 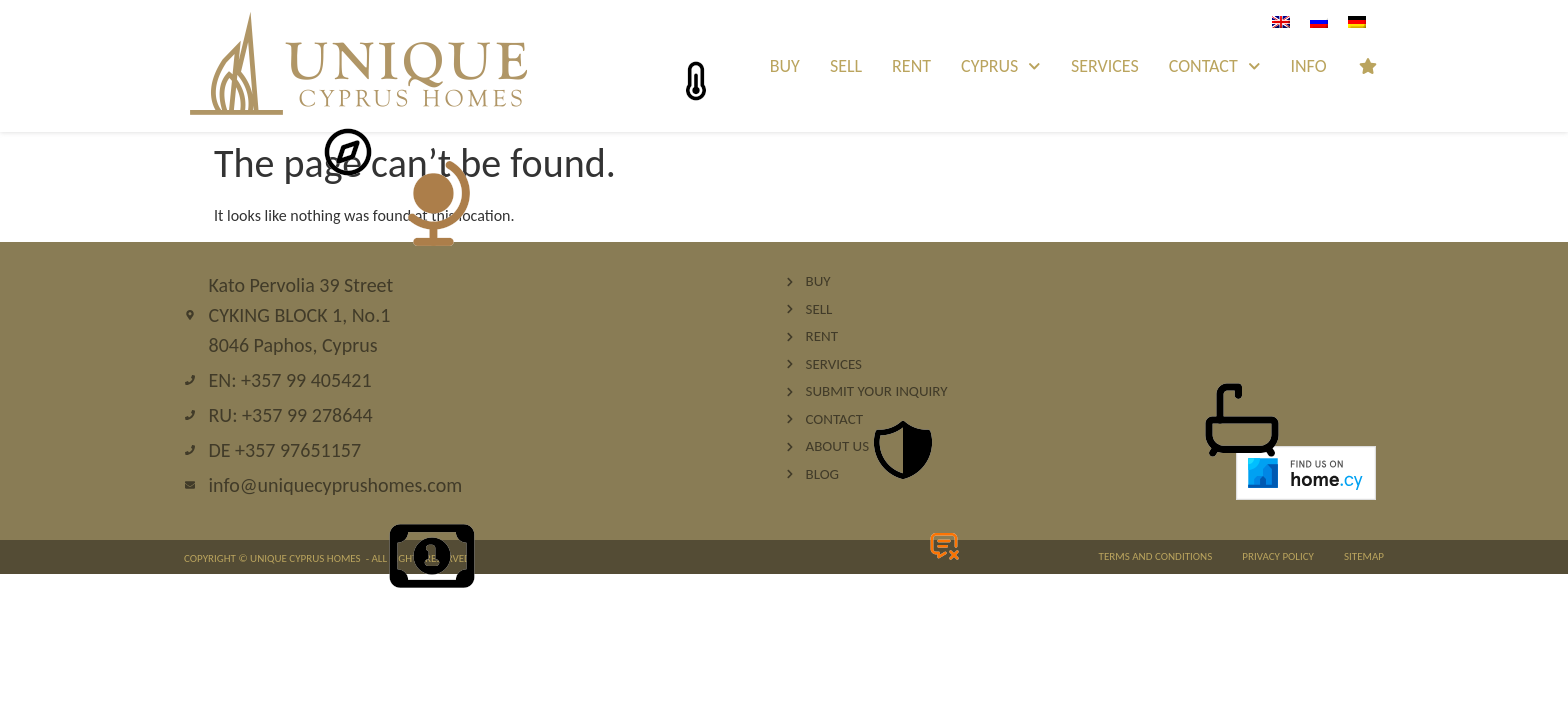 I want to click on indicates bathroom amenities available, so click(x=1242, y=420).